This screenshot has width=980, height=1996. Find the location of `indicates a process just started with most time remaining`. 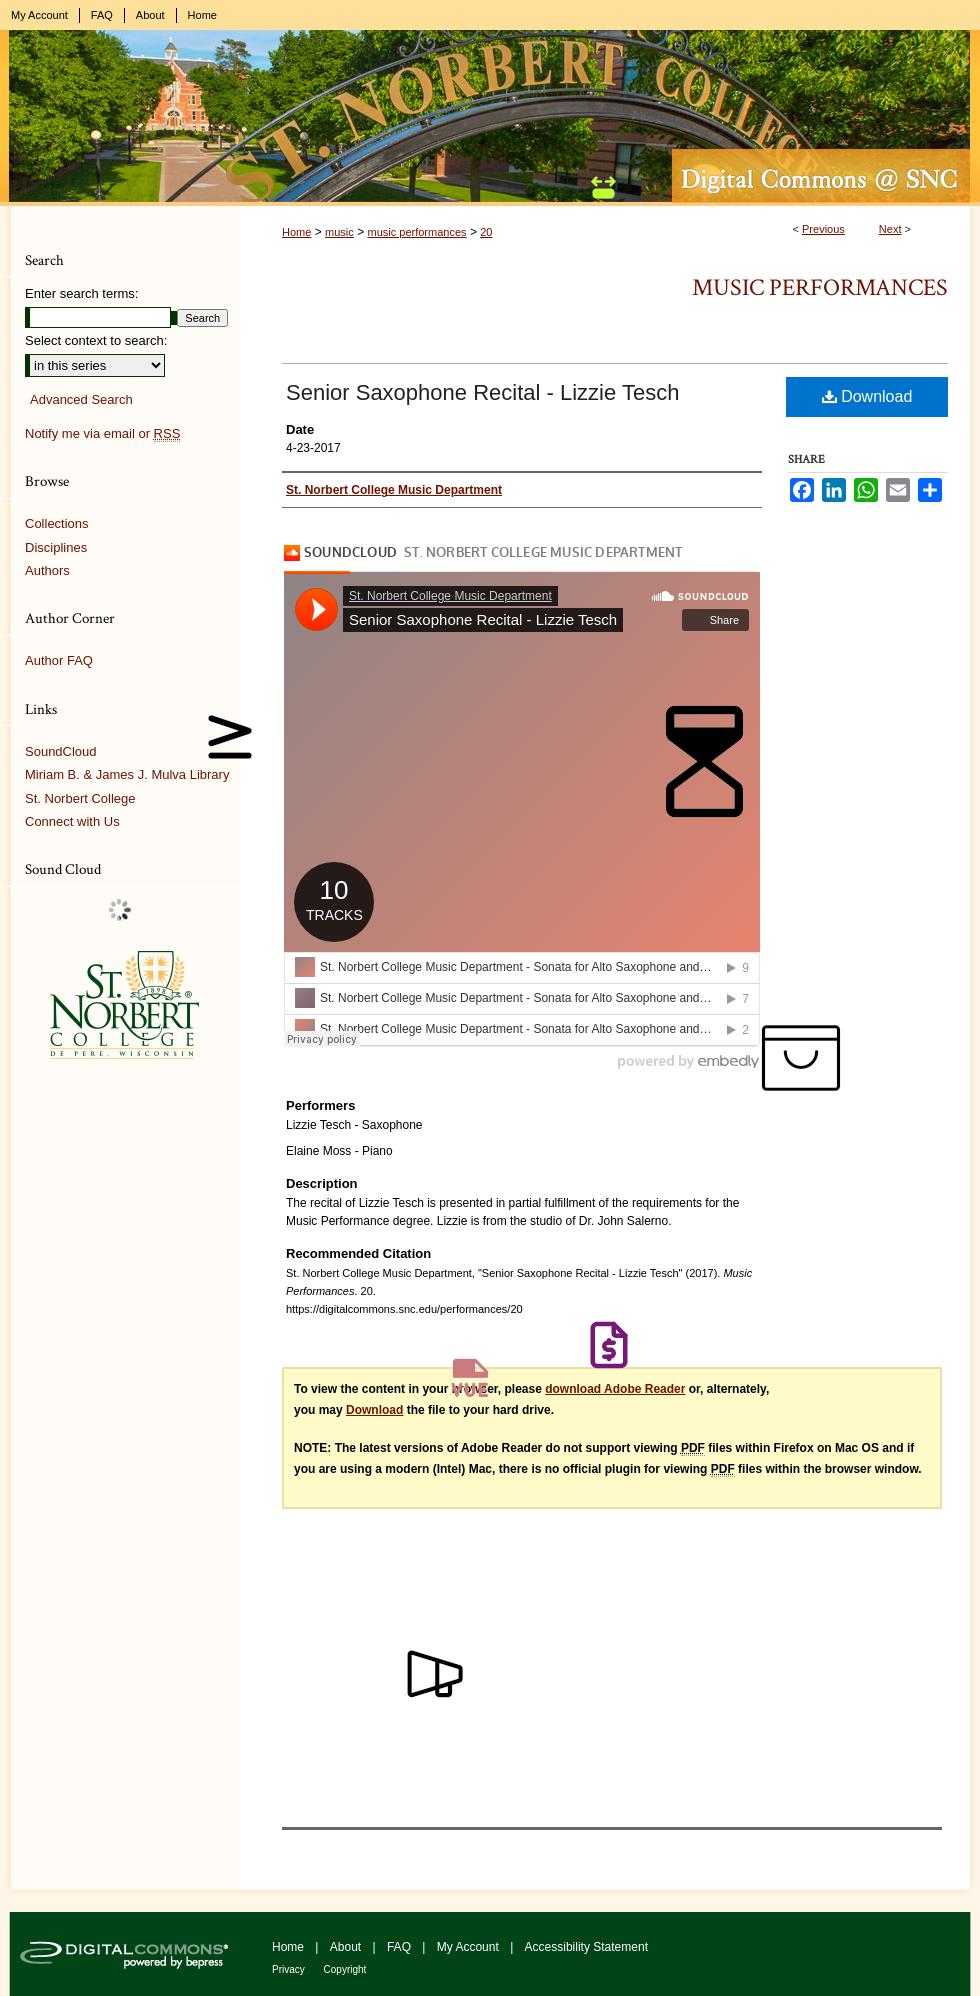

indicates a process just started with most time remaining is located at coordinates (704, 761).